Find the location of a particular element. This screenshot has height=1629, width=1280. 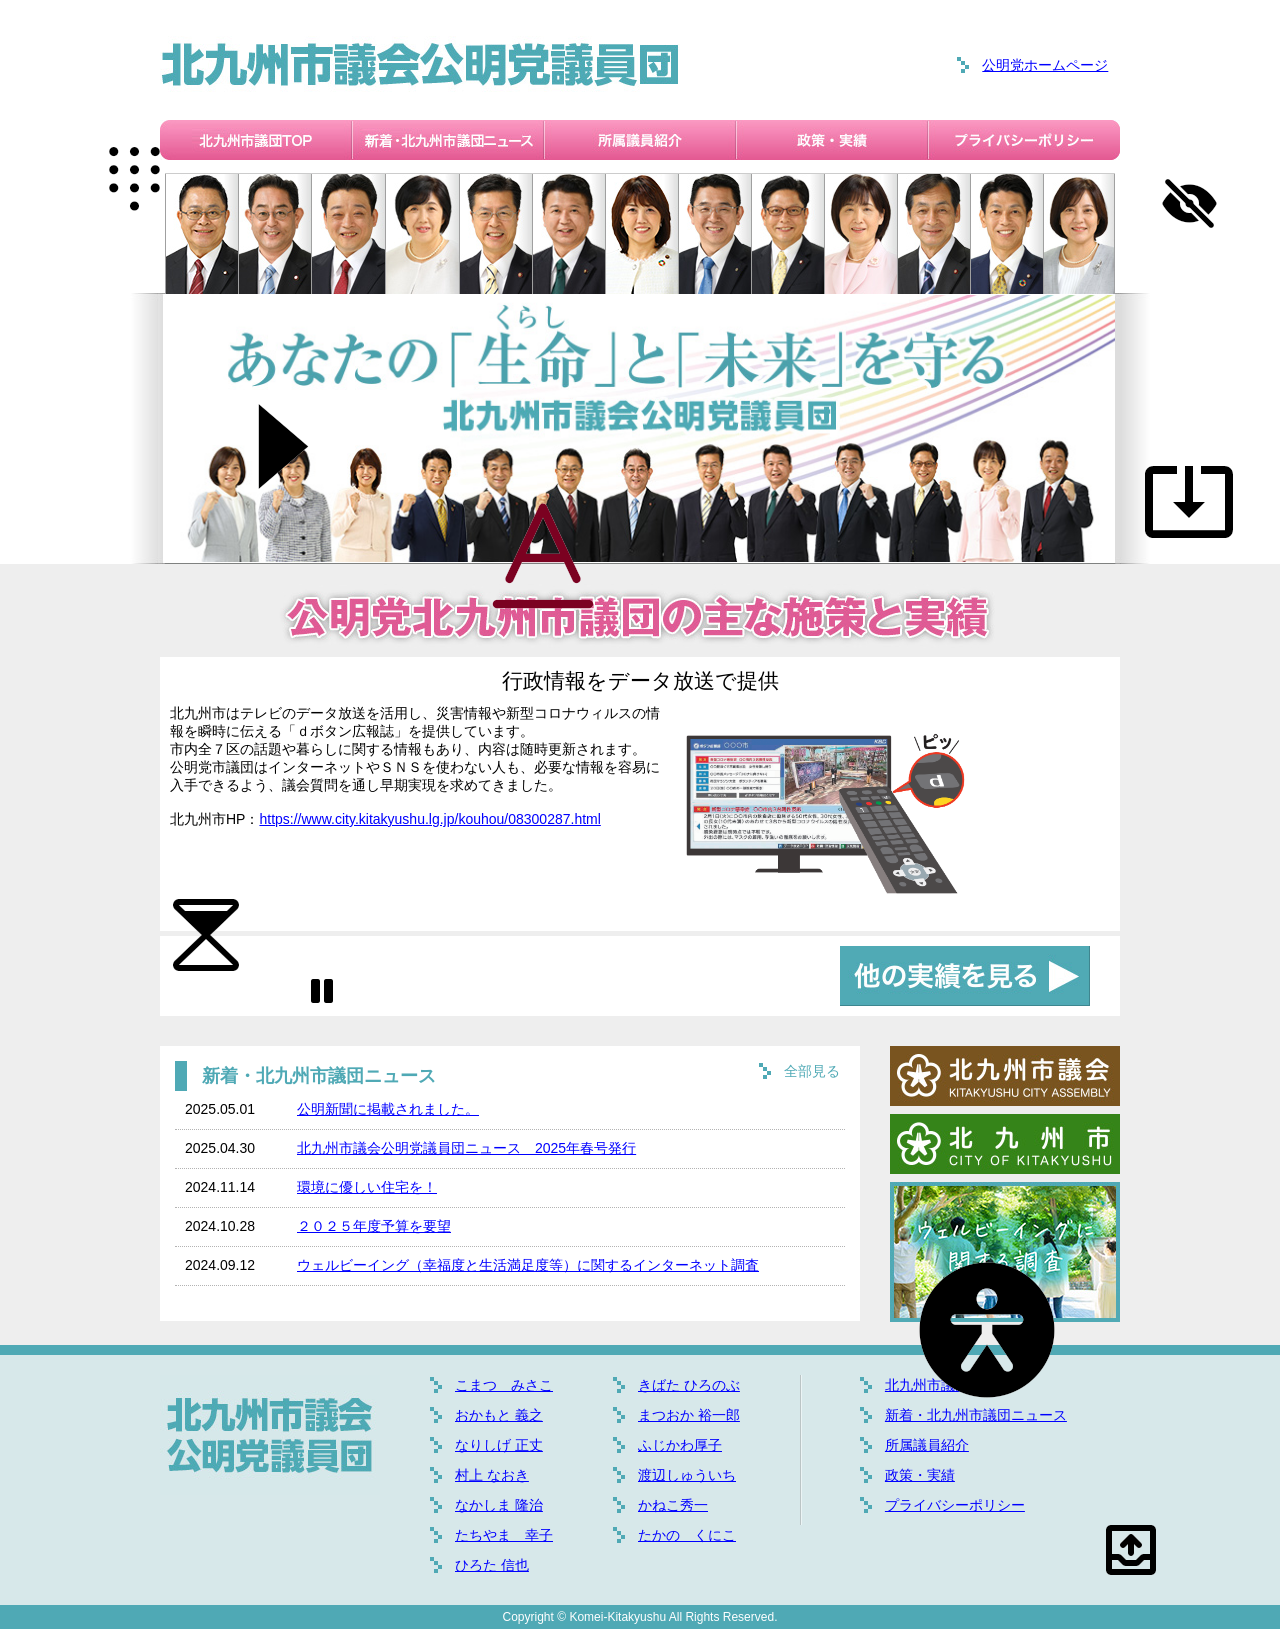

upload file to inbox or tray is located at coordinates (1131, 1550).